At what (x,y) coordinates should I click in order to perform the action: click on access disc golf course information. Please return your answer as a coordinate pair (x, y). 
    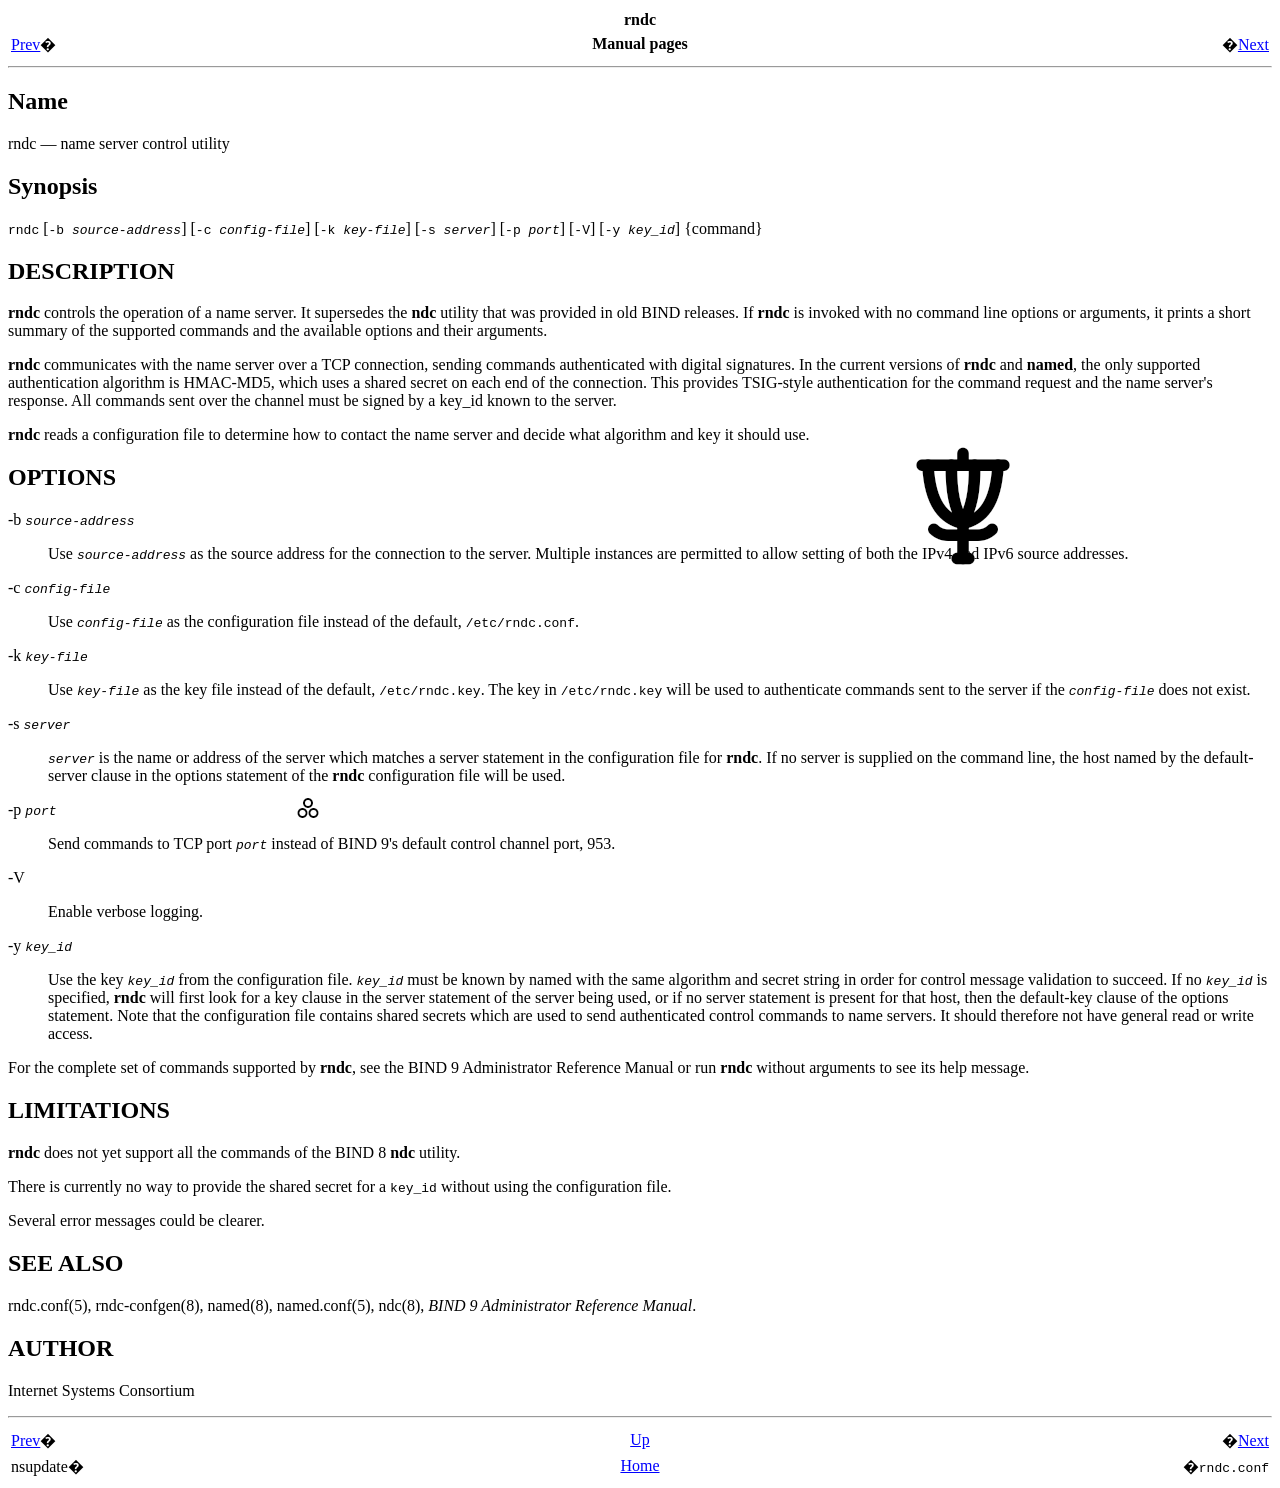
    Looking at the image, I should click on (963, 506).